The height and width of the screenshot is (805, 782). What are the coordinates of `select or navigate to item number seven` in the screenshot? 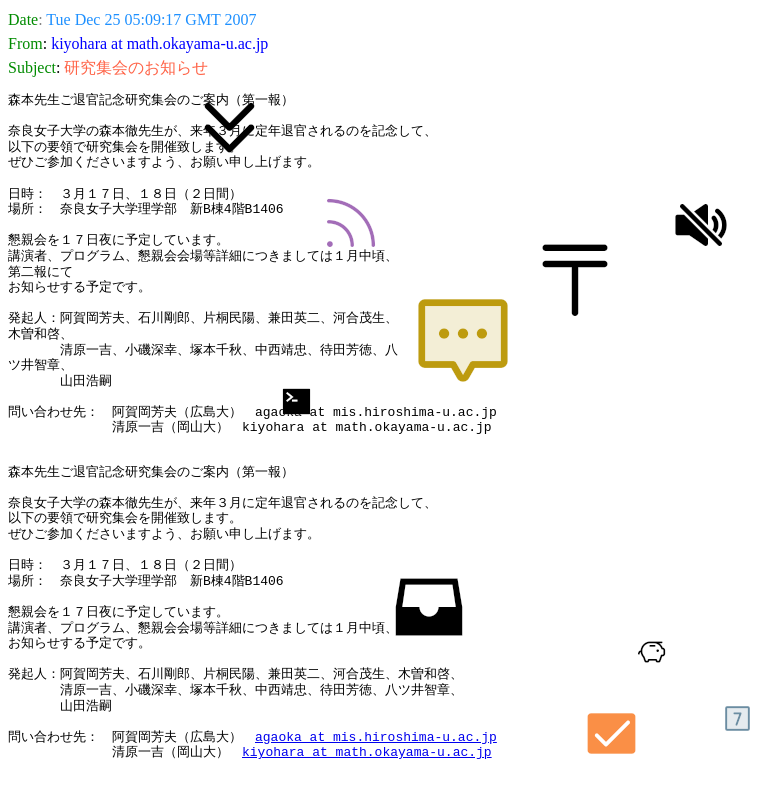 It's located at (737, 718).